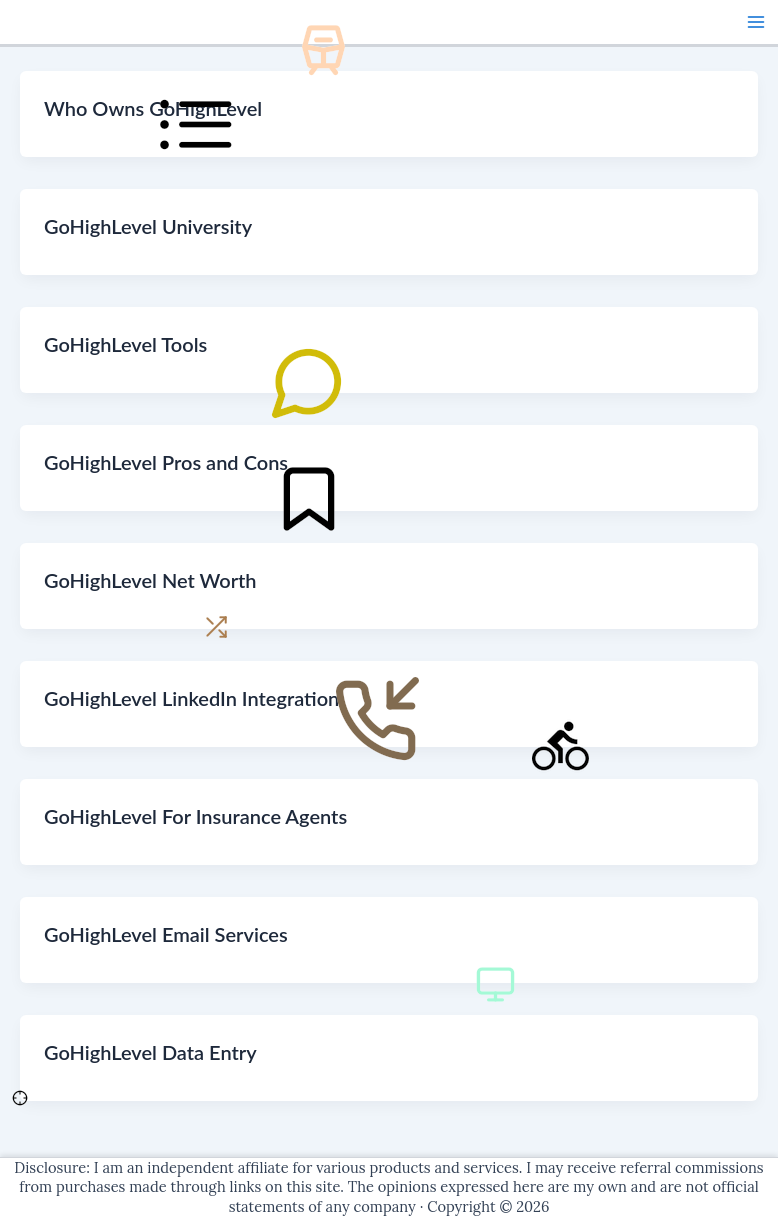 This screenshot has height=1229, width=778. I want to click on center map on current location, so click(20, 1098).